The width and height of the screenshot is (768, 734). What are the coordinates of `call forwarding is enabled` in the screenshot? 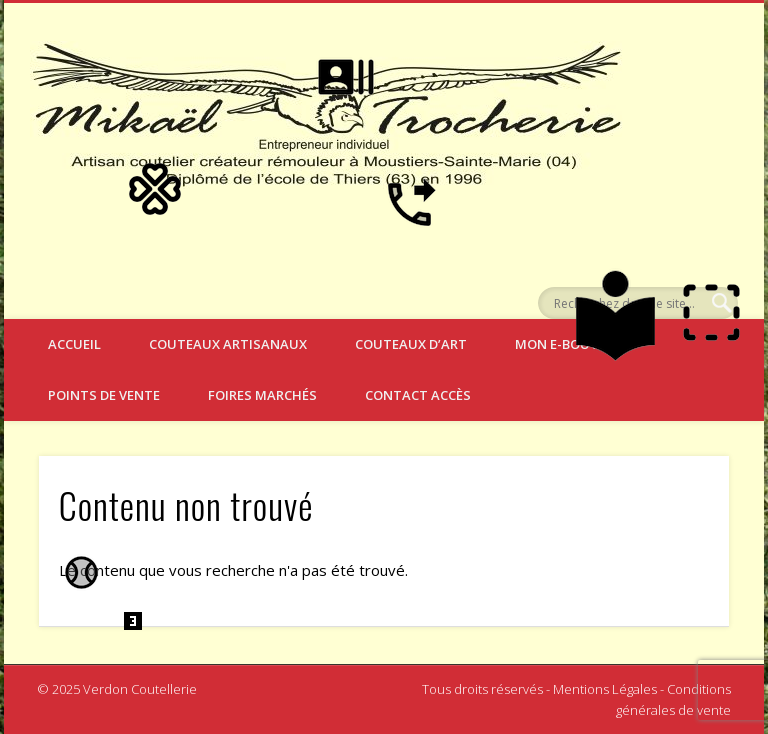 It's located at (409, 204).